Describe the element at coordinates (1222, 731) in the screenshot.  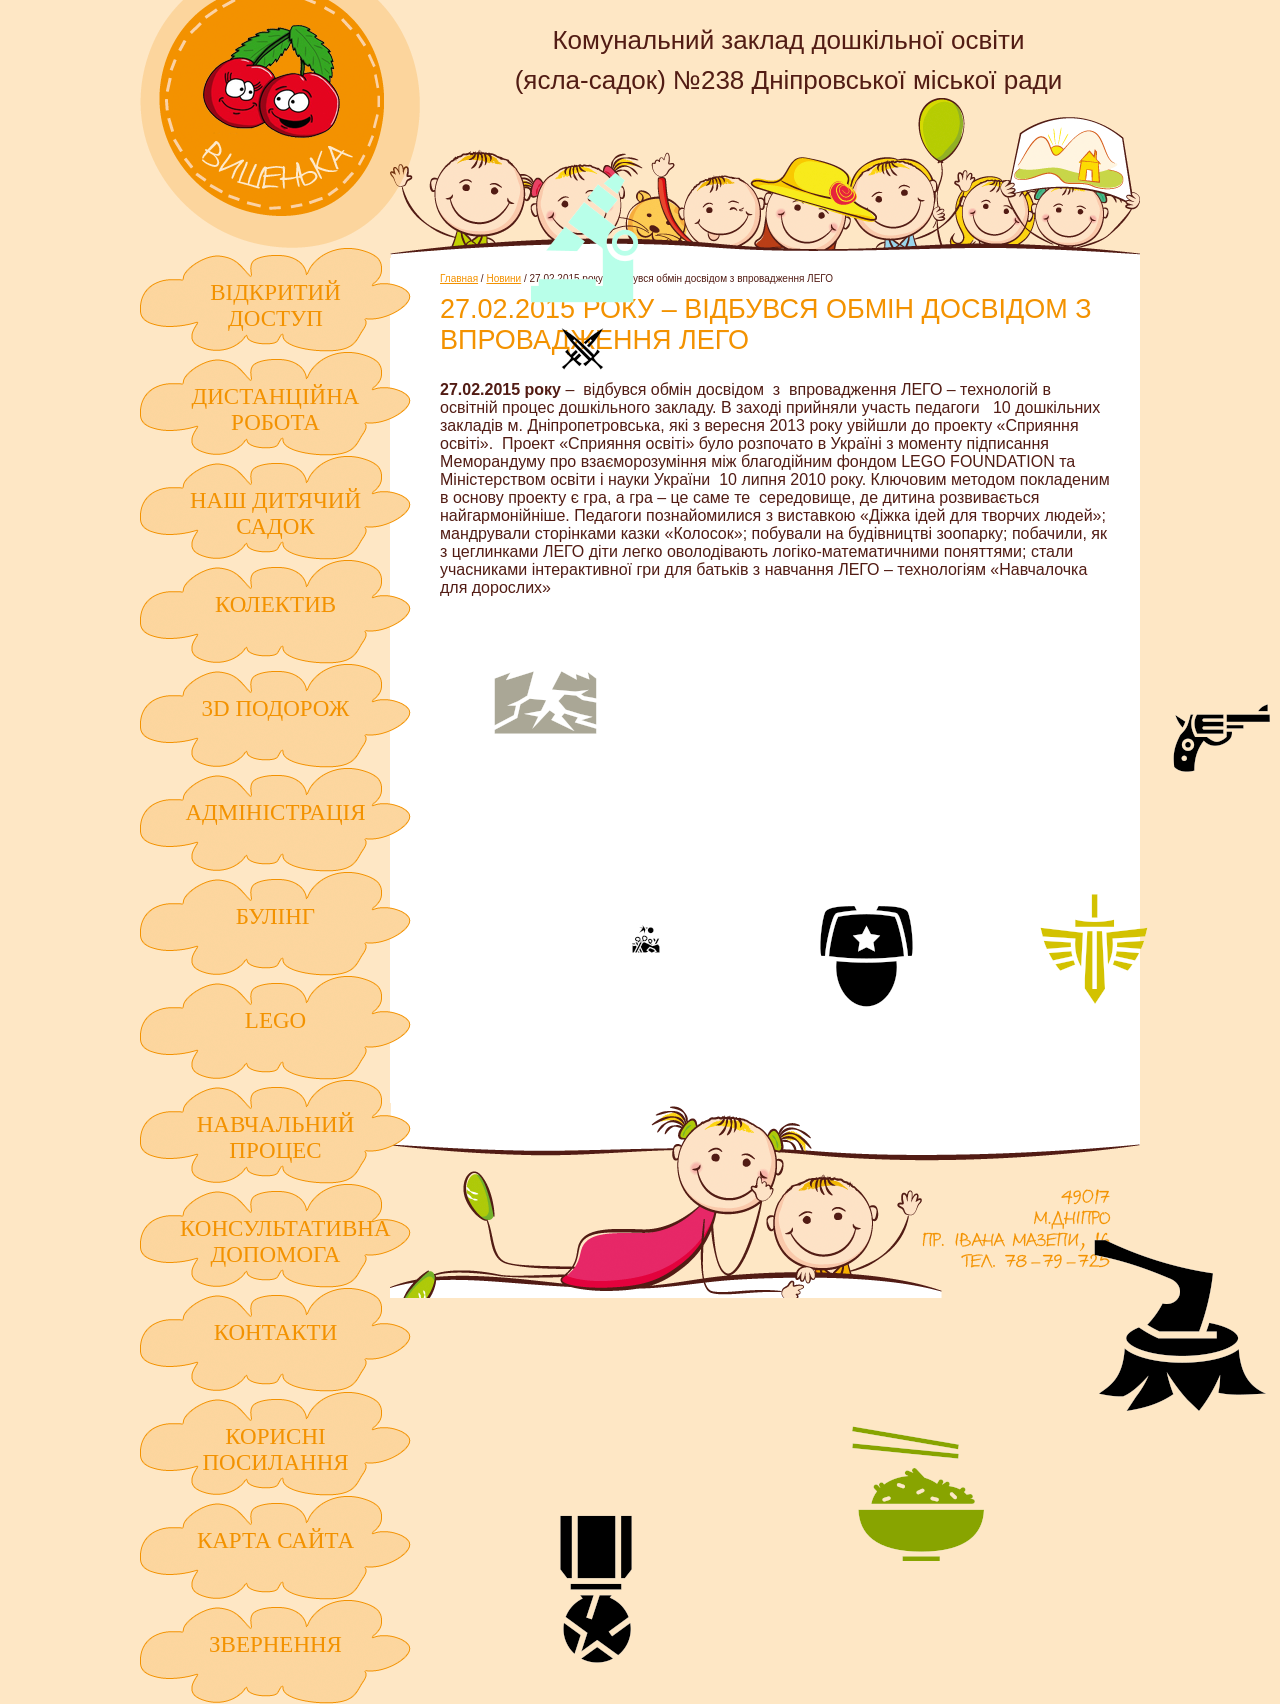
I see `access weapons inventory in a game` at that location.